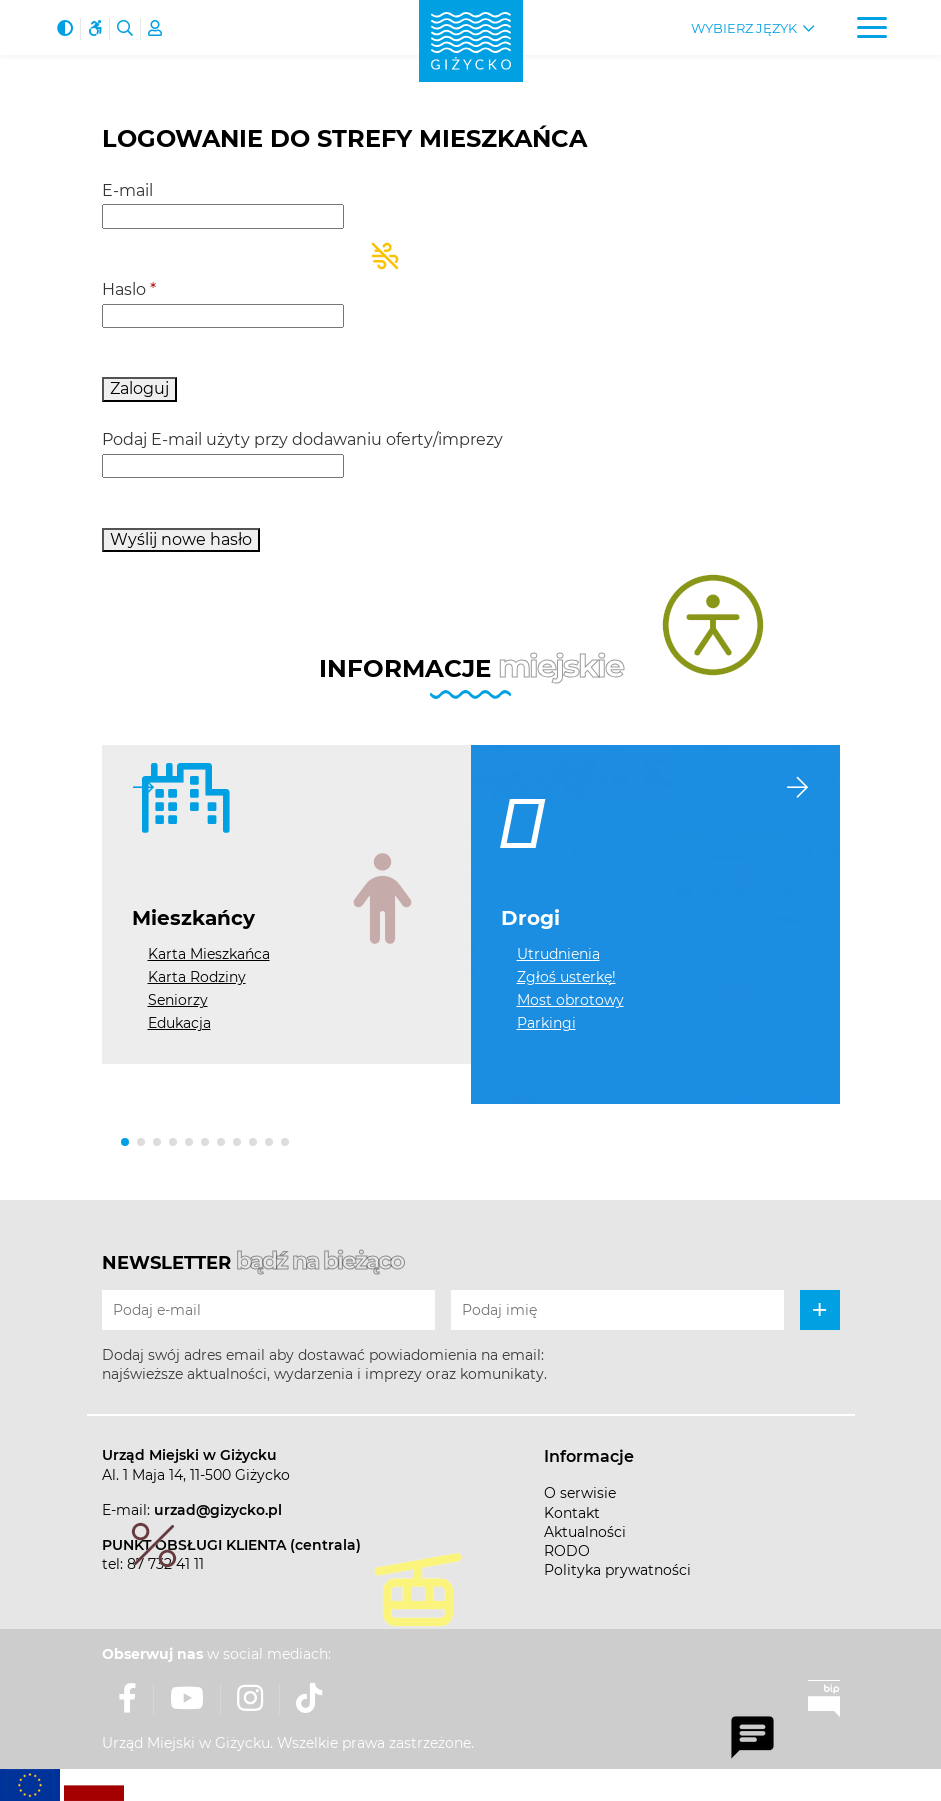 This screenshot has width=941, height=1801. I want to click on view user profile, so click(713, 625).